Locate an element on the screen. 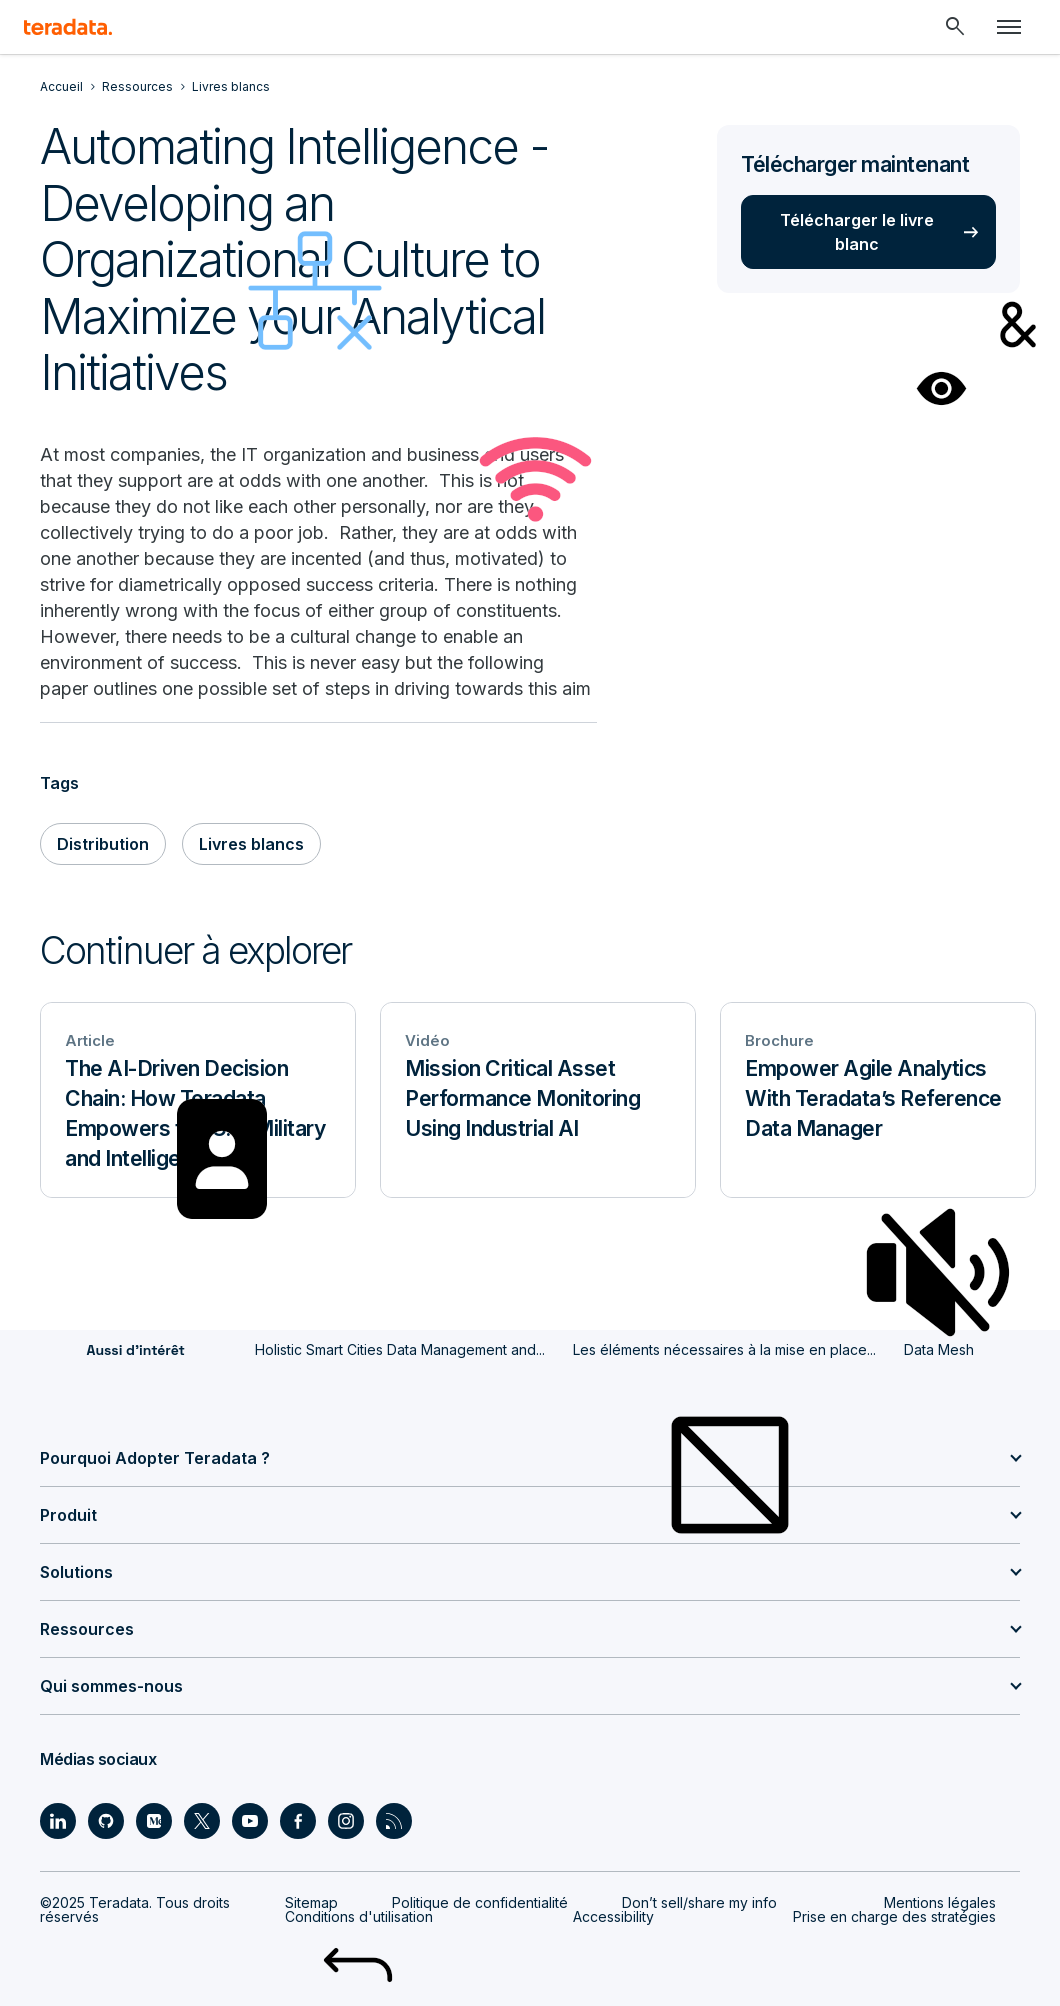  insert ampersand symbol or special character is located at coordinates (1015, 324).